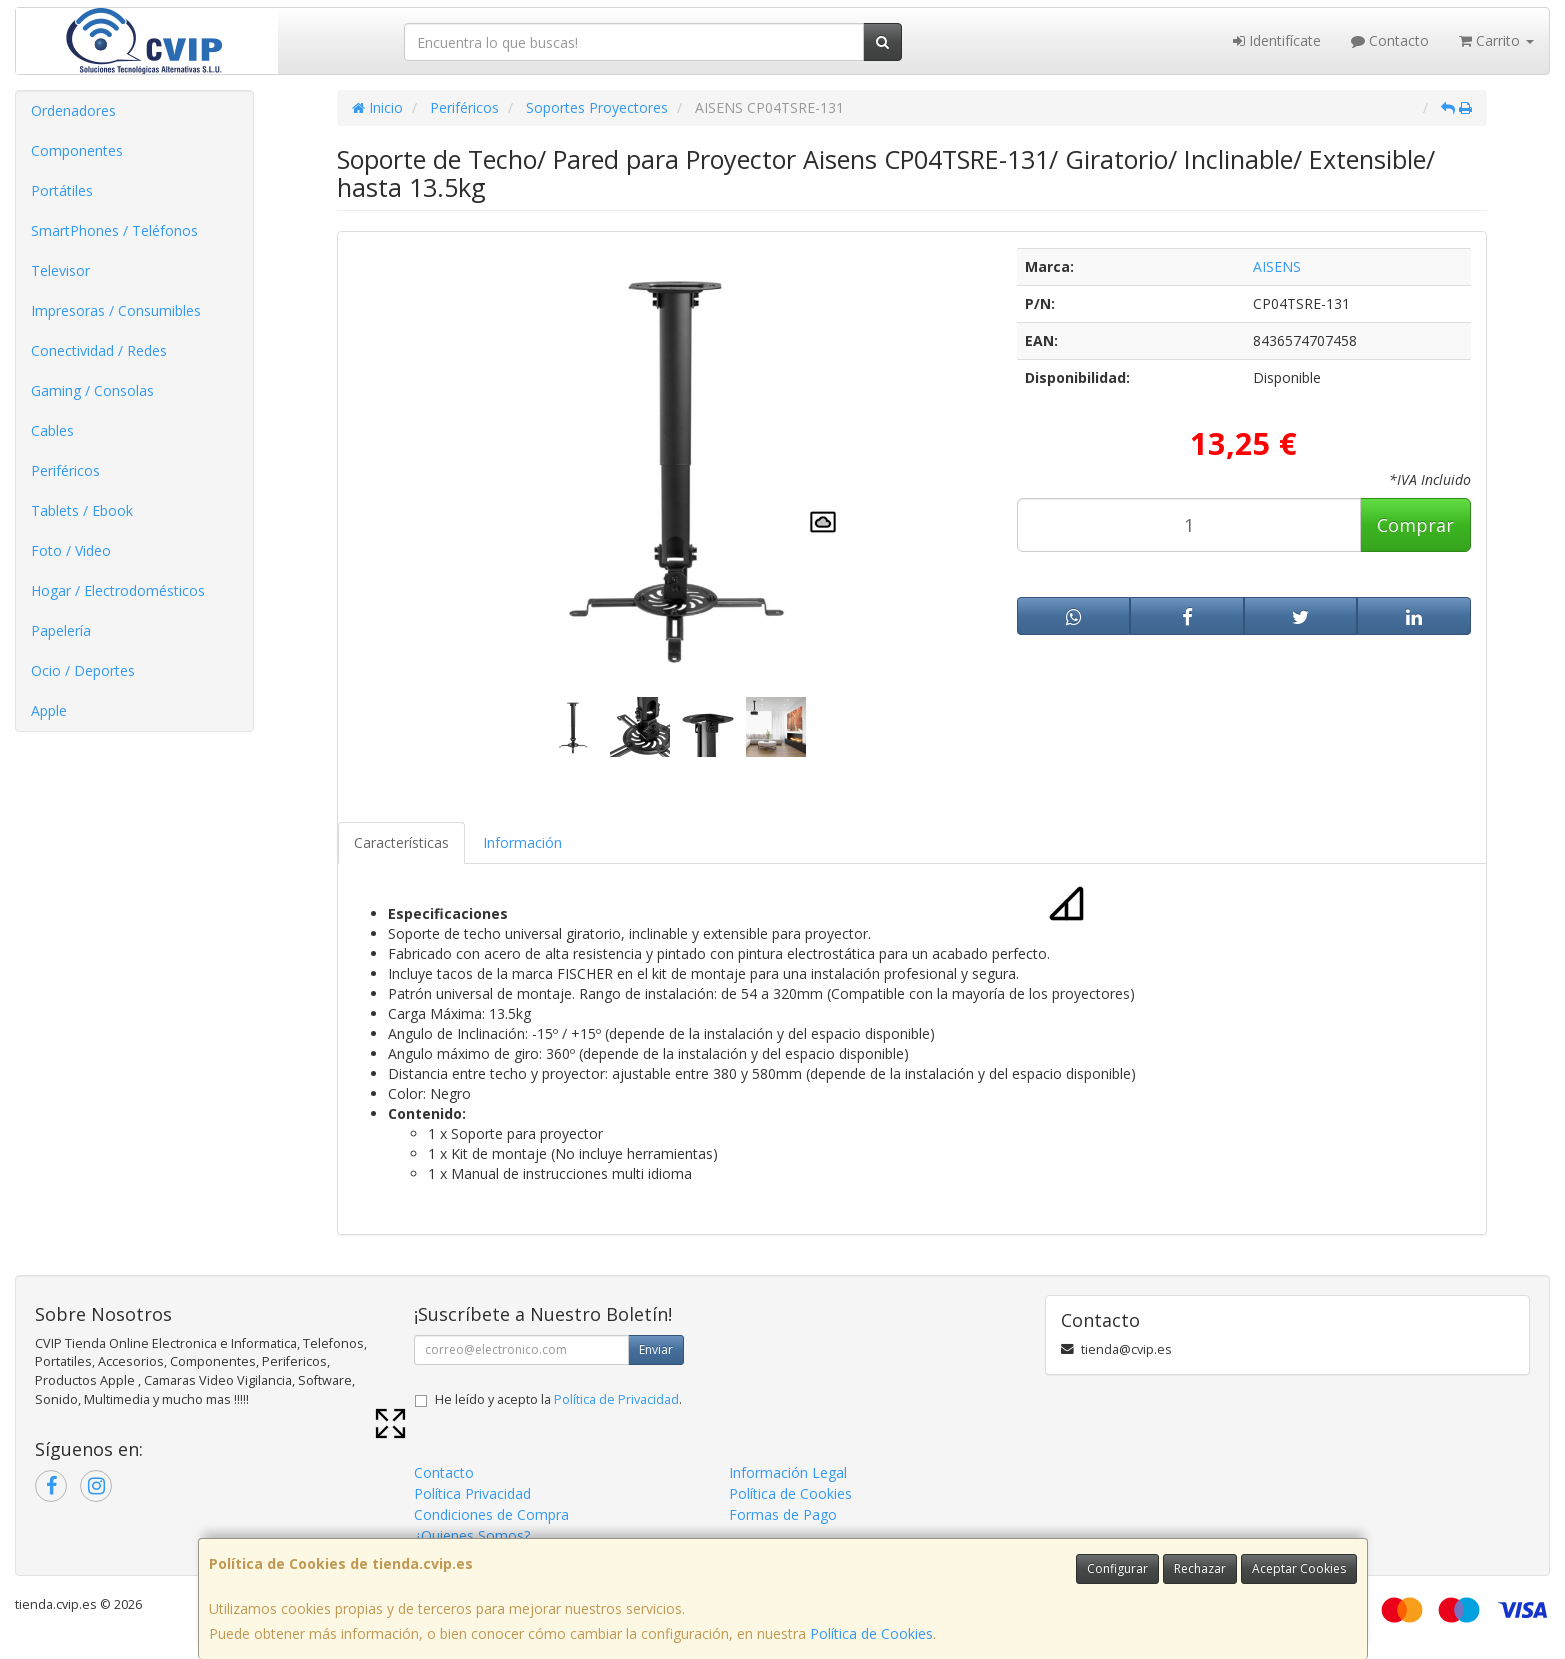 Image resolution: width=1565 pixels, height=1659 pixels. What do you see at coordinates (823, 522) in the screenshot?
I see `access daydream or screensaver settings` at bounding box center [823, 522].